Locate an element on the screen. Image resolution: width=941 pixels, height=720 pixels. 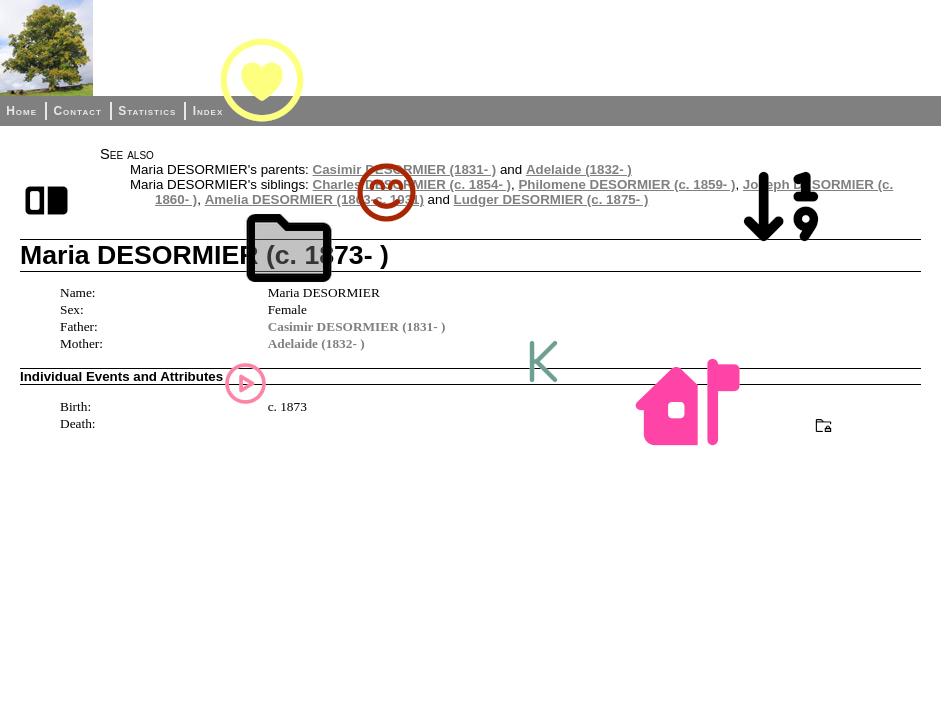
view your home address or primary location is located at coordinates (687, 402).